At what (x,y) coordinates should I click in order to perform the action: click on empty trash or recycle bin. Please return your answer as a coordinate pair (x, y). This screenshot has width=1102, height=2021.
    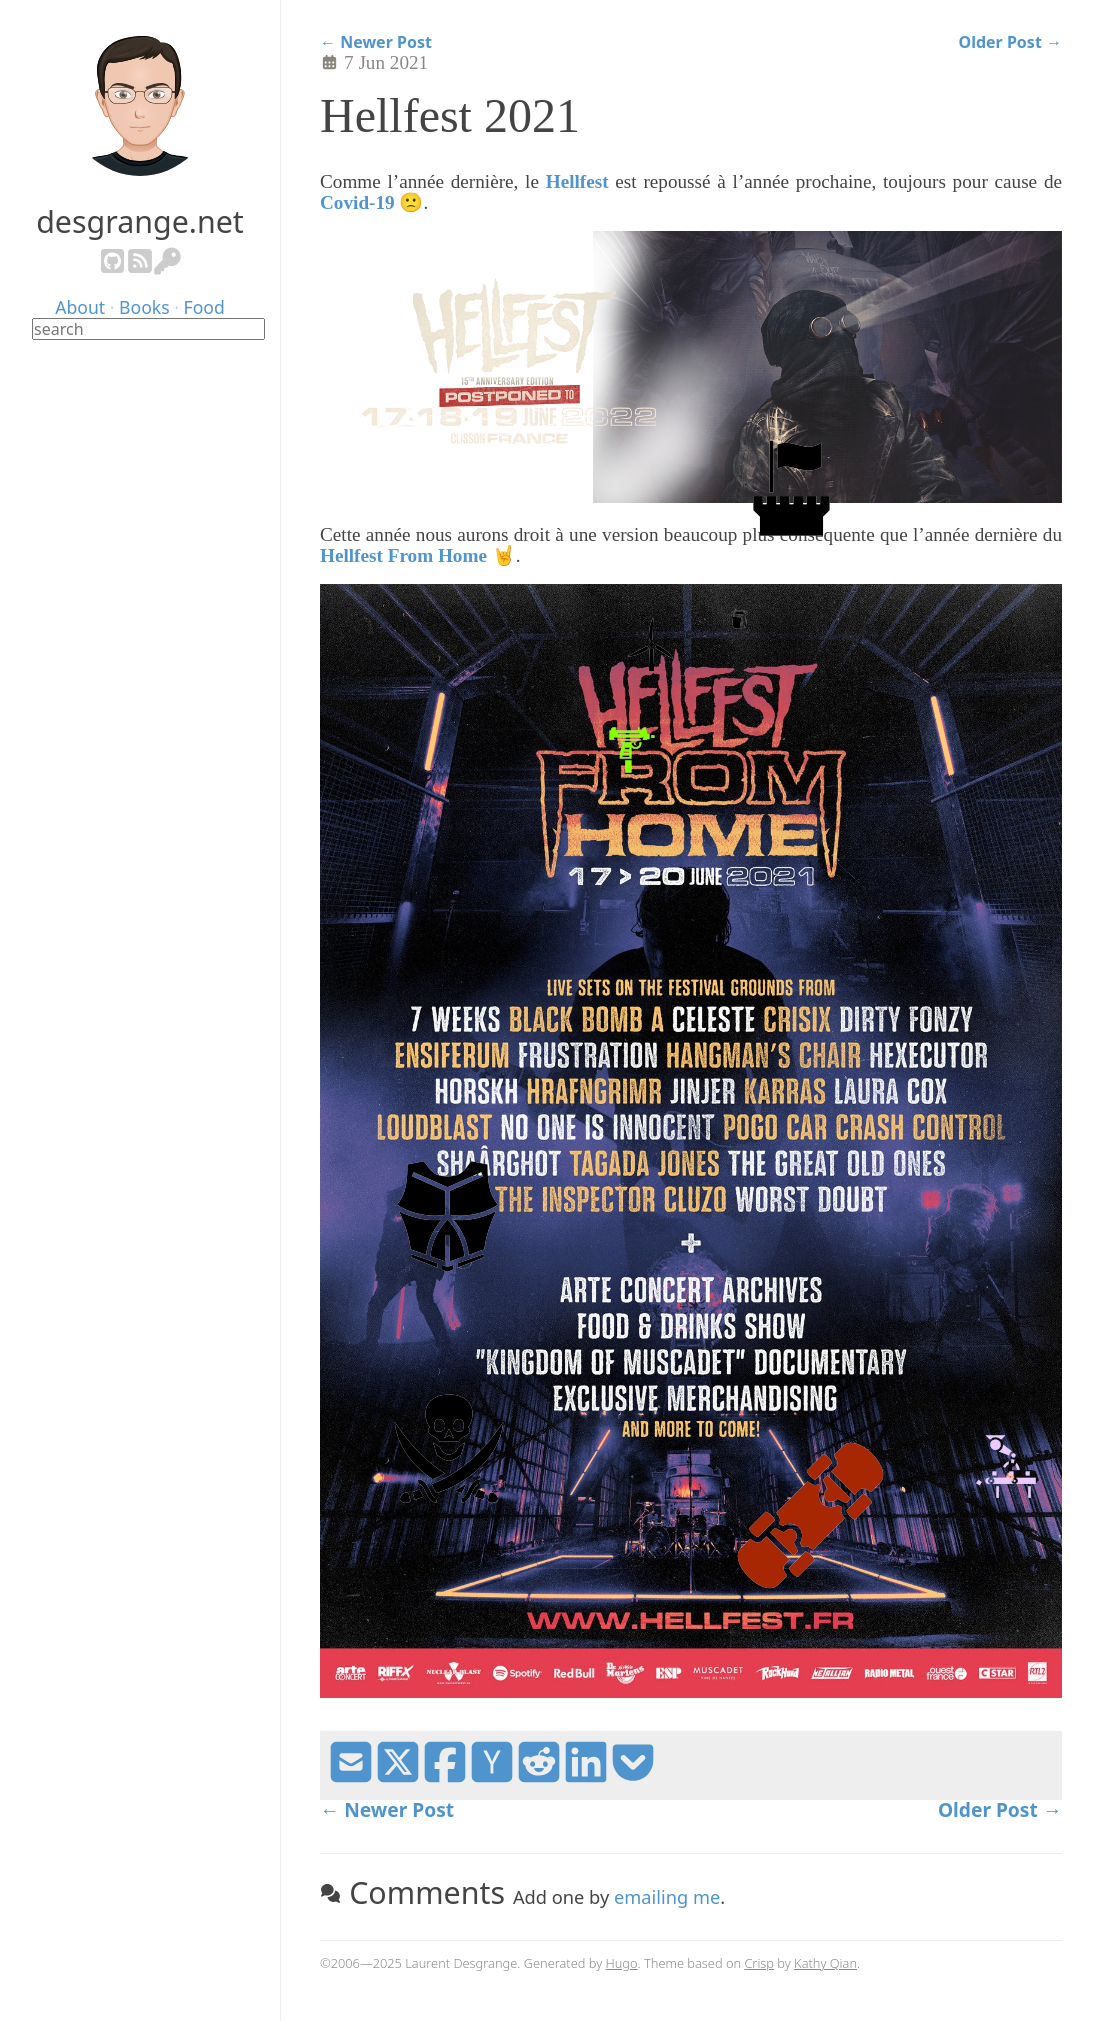
    Looking at the image, I should click on (739, 616).